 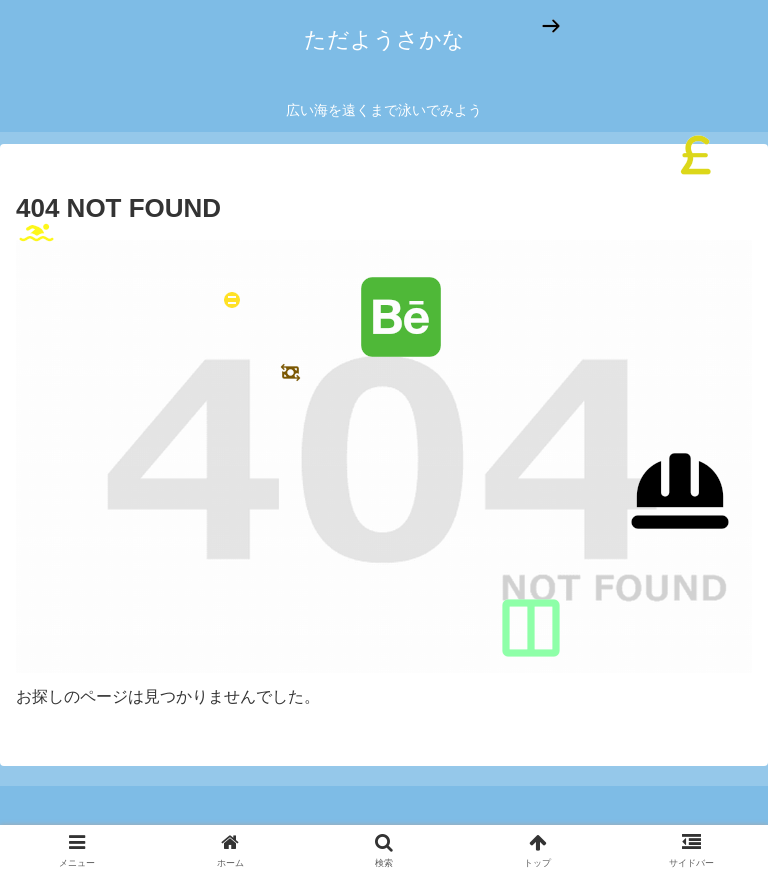 What do you see at coordinates (551, 26) in the screenshot?
I see `proceed to the next step` at bounding box center [551, 26].